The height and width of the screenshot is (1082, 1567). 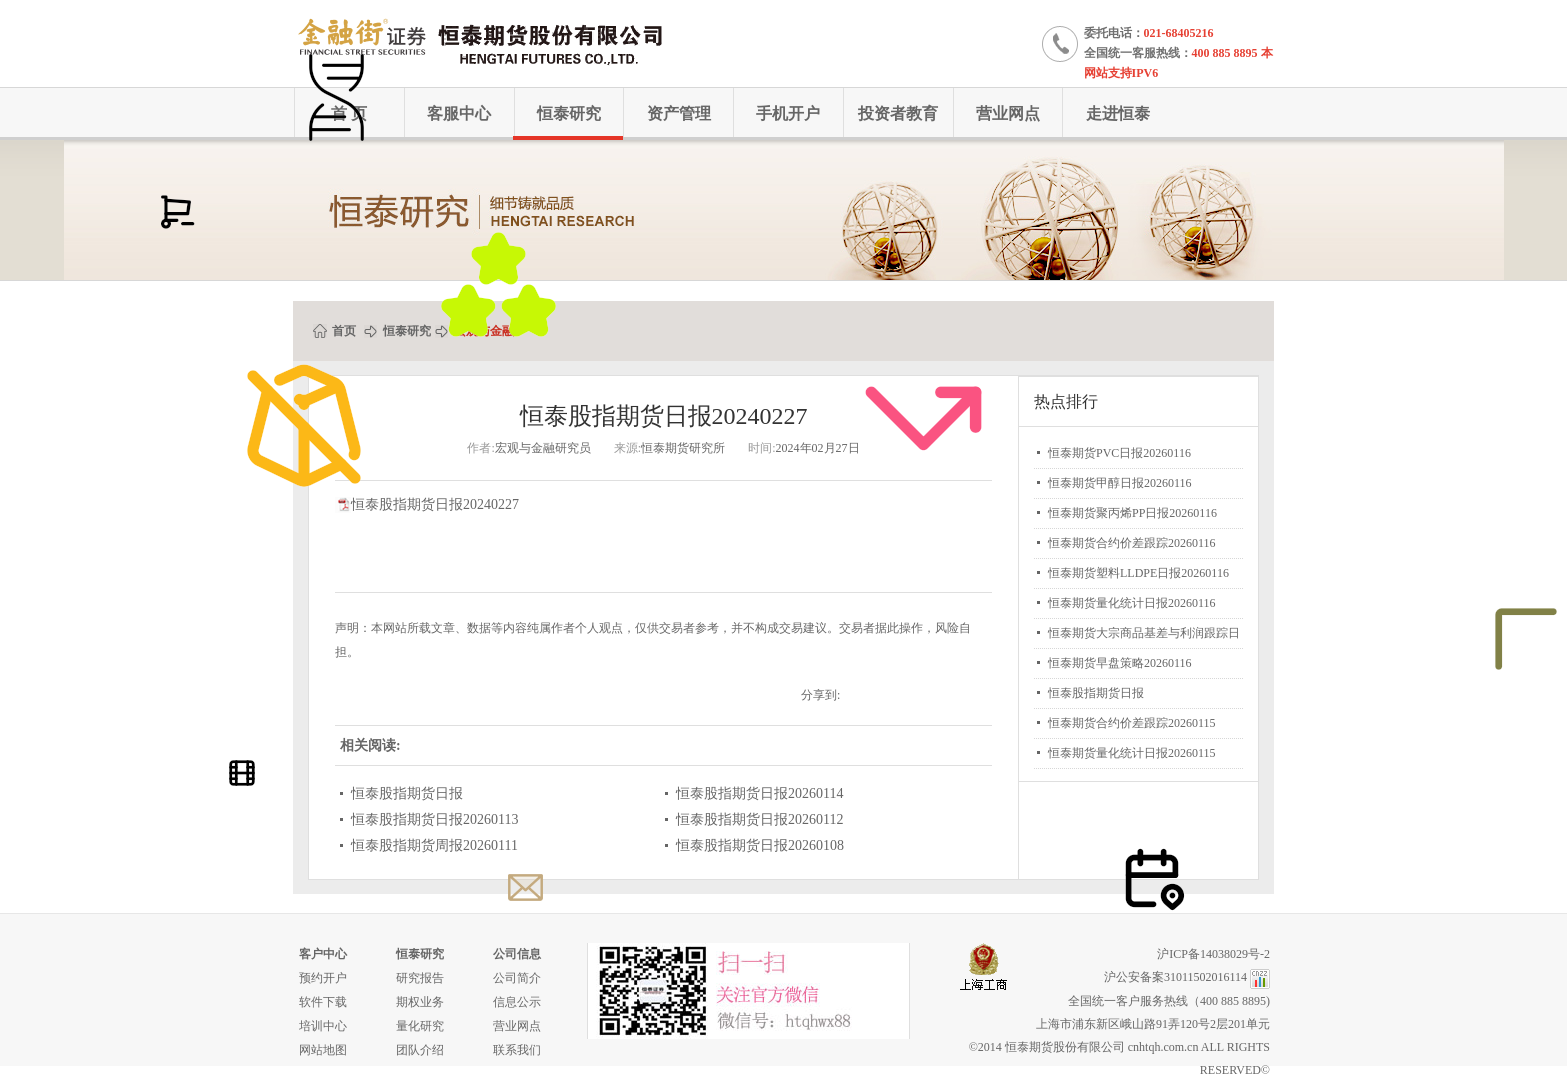 What do you see at coordinates (1526, 639) in the screenshot?
I see `adjust corner radius of a shape` at bounding box center [1526, 639].